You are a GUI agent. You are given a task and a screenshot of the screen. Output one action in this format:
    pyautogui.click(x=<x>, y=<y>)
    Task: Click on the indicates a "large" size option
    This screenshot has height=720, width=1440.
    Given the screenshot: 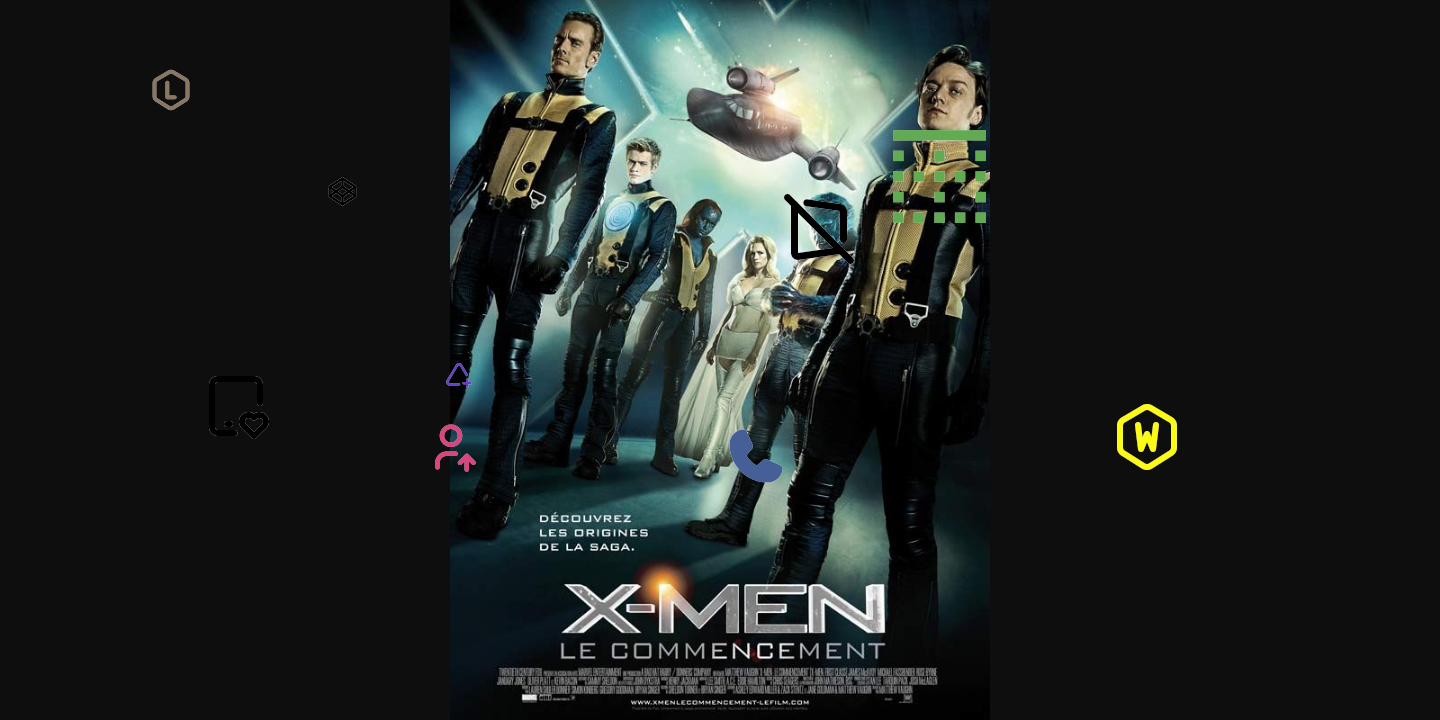 What is the action you would take?
    pyautogui.click(x=171, y=90)
    